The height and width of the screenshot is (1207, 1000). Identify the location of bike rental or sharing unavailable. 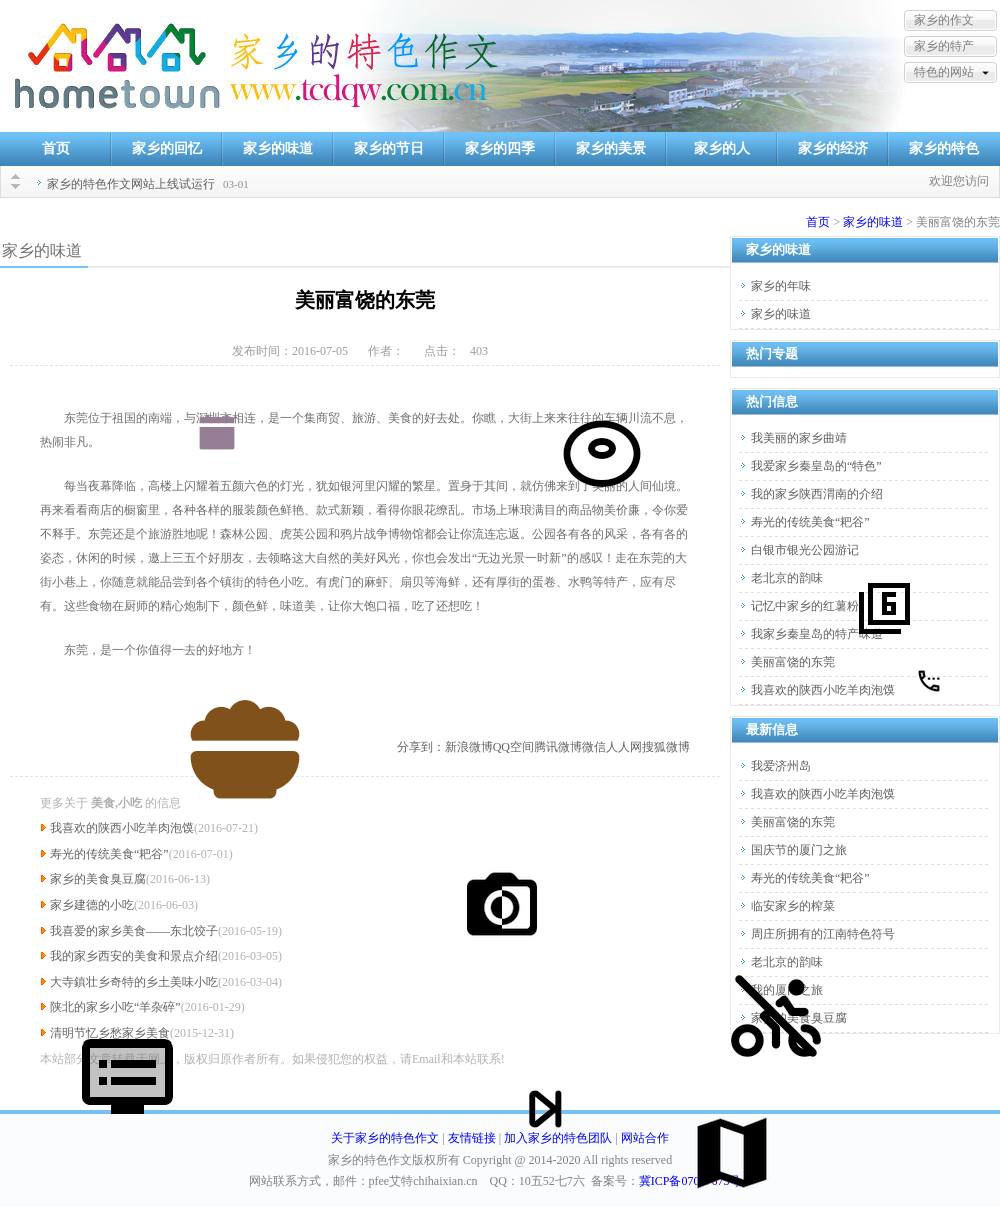
(776, 1016).